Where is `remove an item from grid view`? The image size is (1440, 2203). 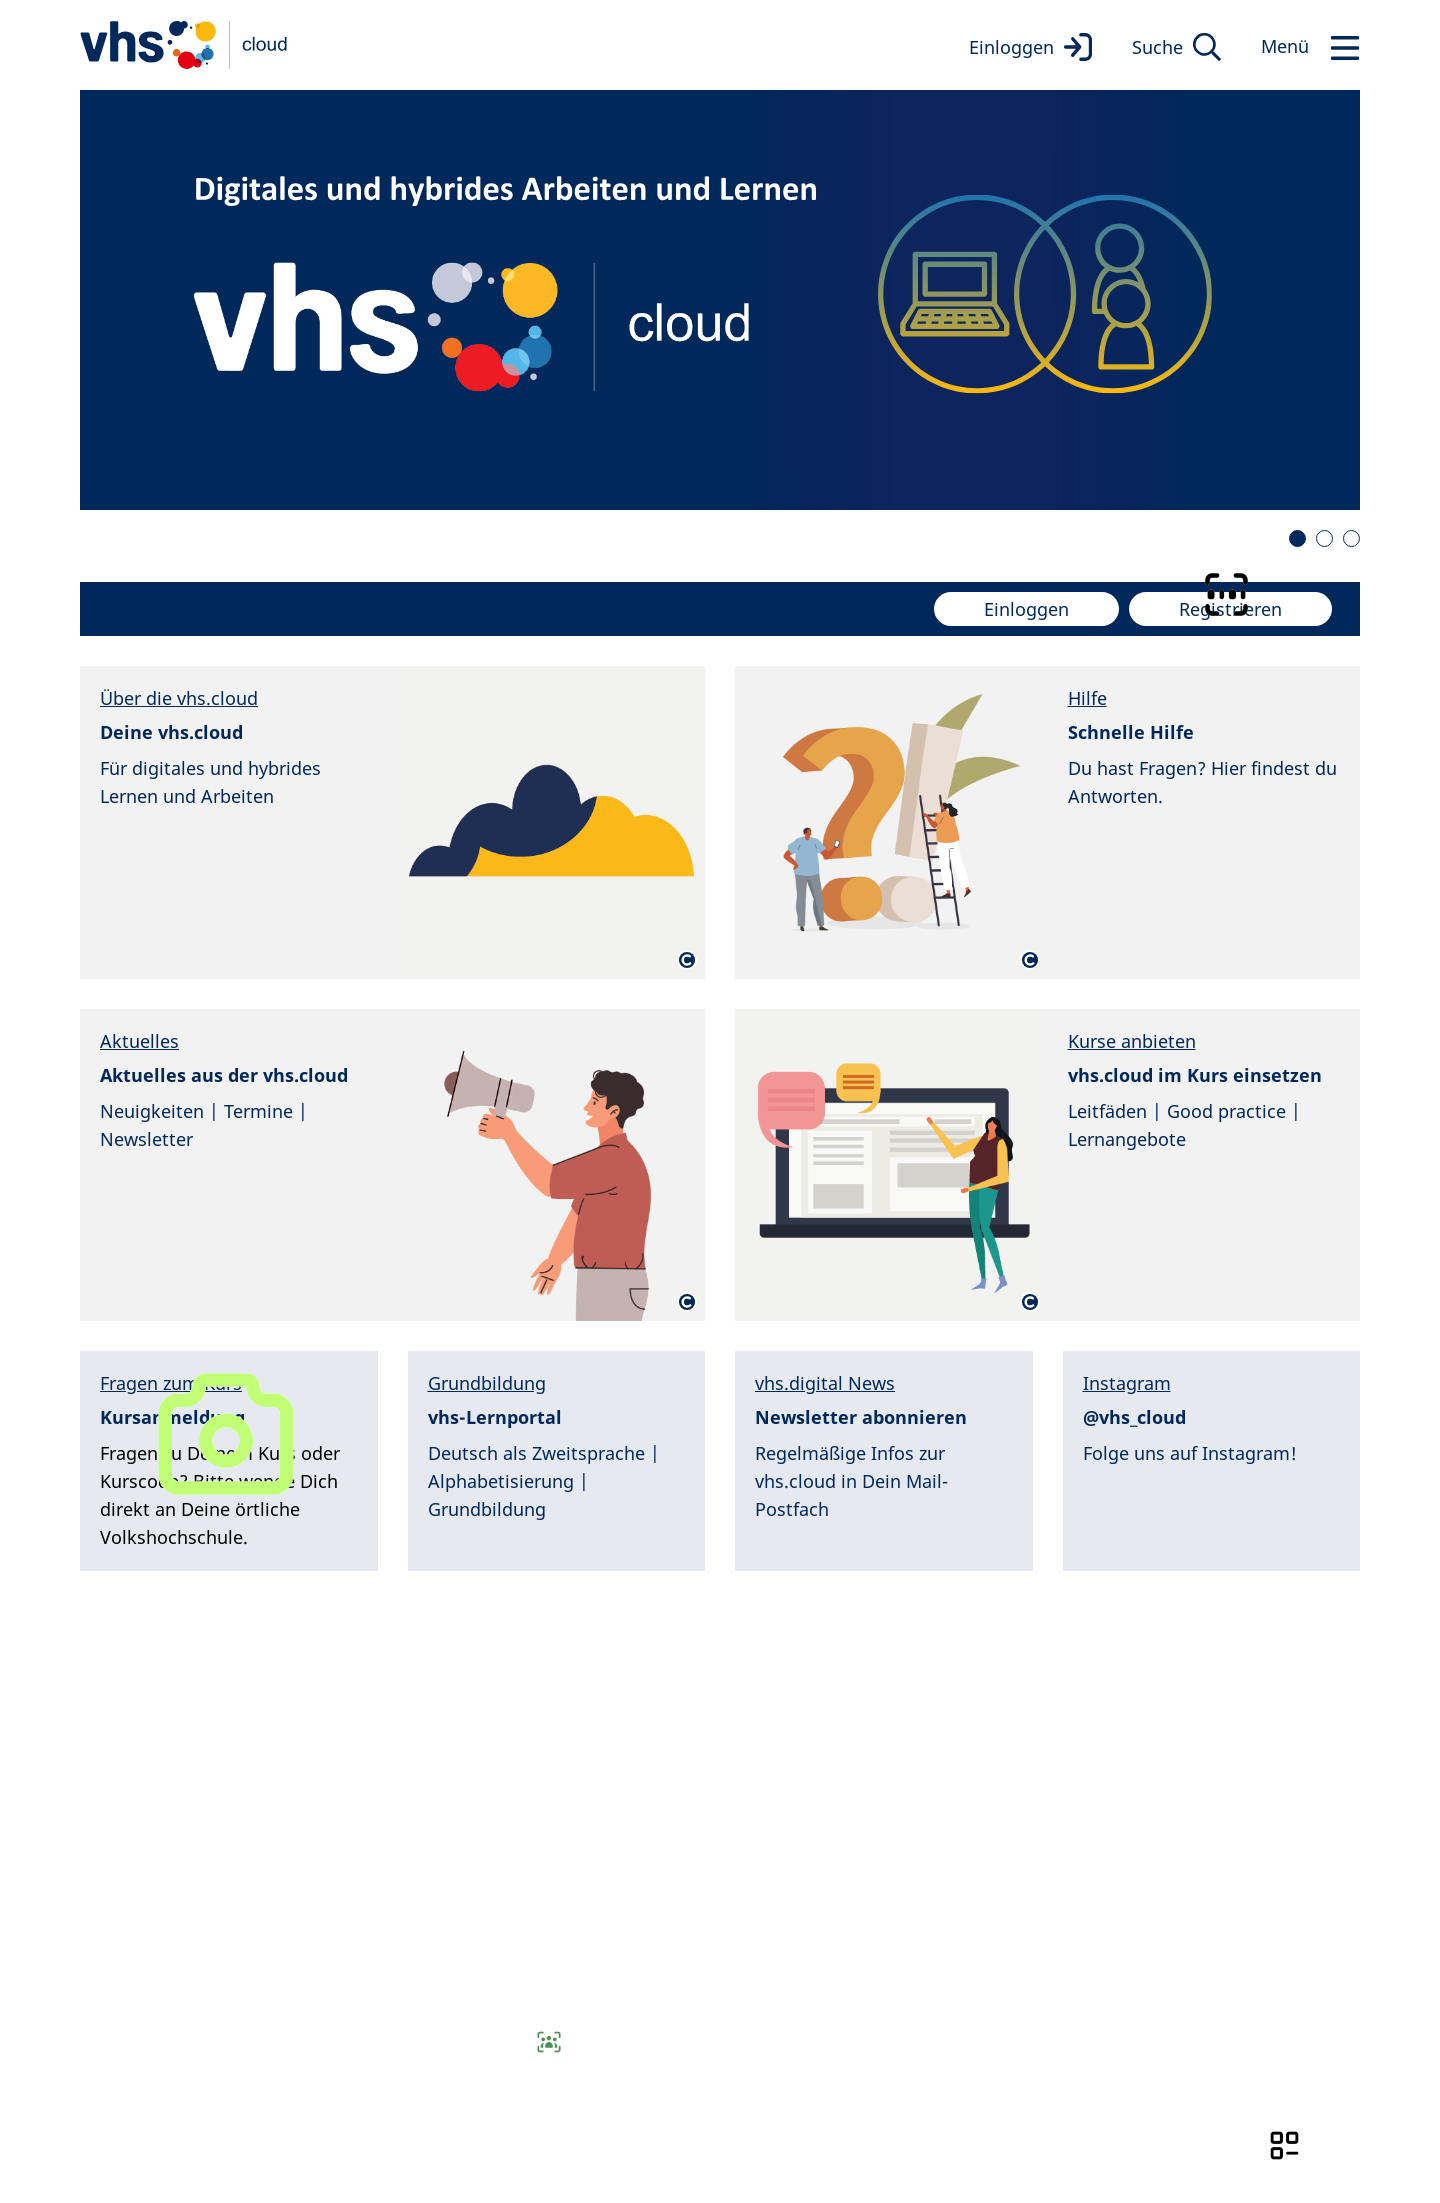 remove an item from grid view is located at coordinates (1284, 2145).